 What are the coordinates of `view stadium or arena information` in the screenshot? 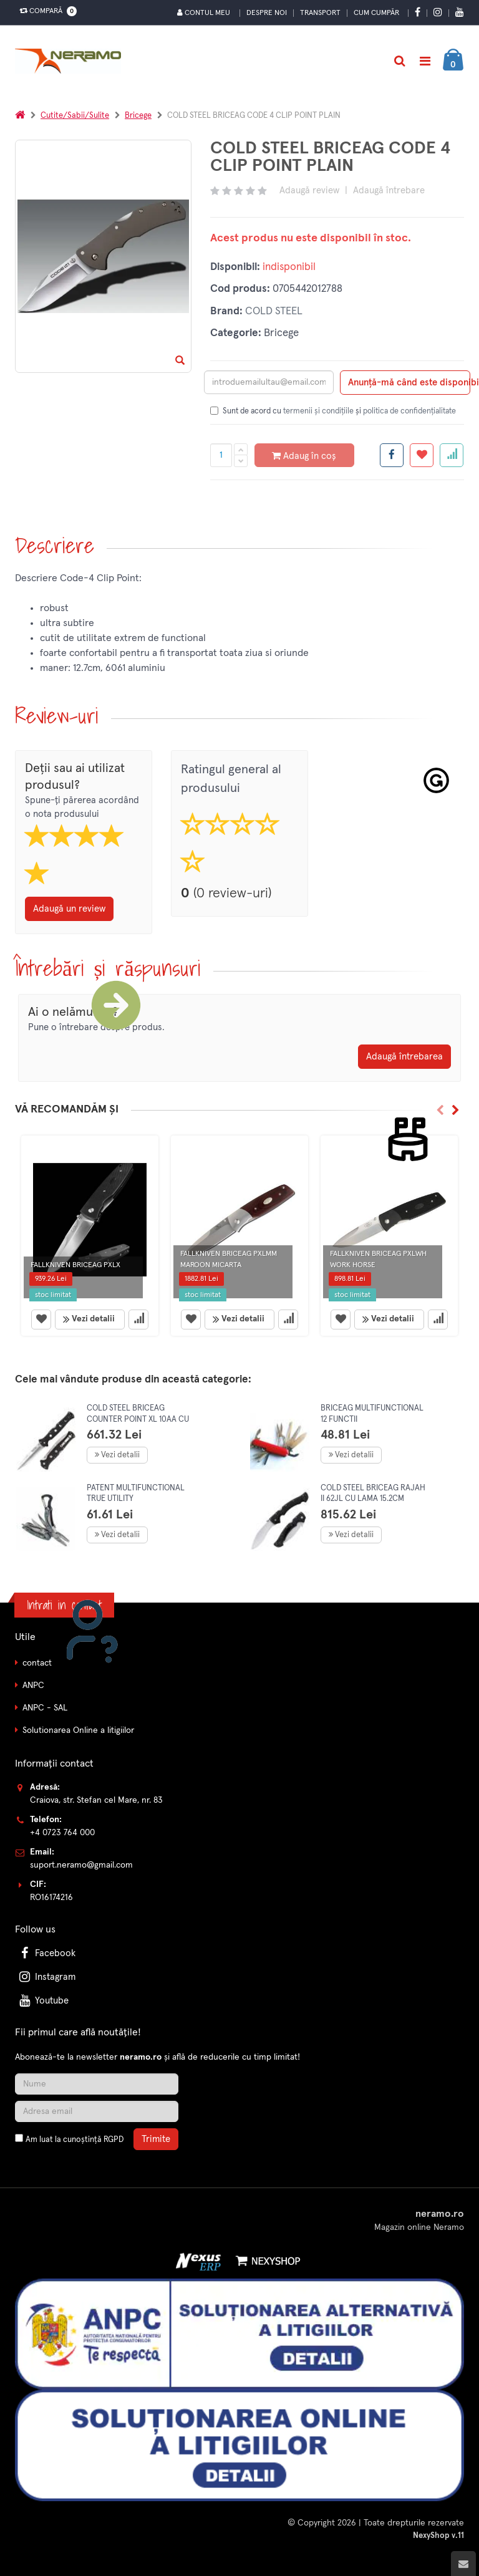 It's located at (408, 1139).